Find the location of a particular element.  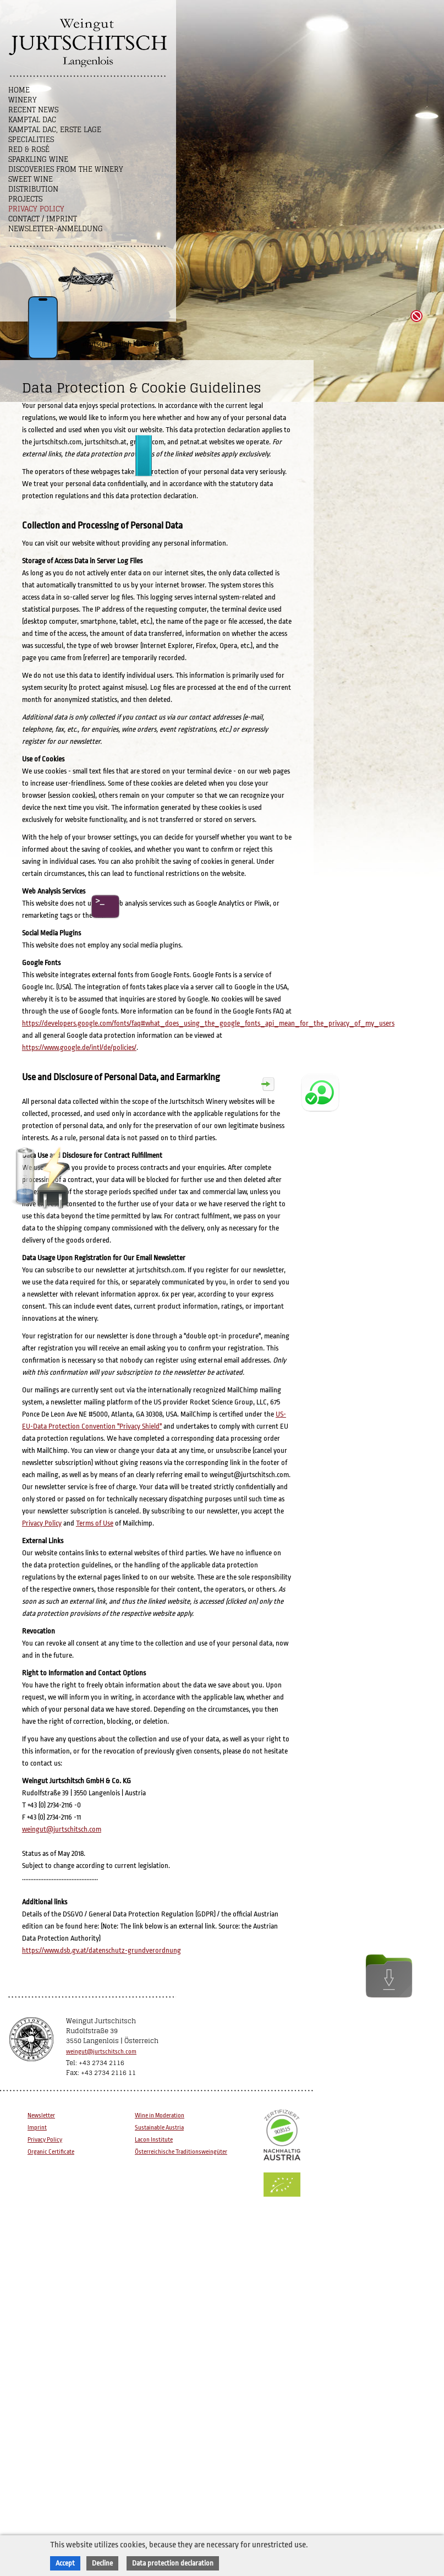

open your downloads folder is located at coordinates (389, 1976).